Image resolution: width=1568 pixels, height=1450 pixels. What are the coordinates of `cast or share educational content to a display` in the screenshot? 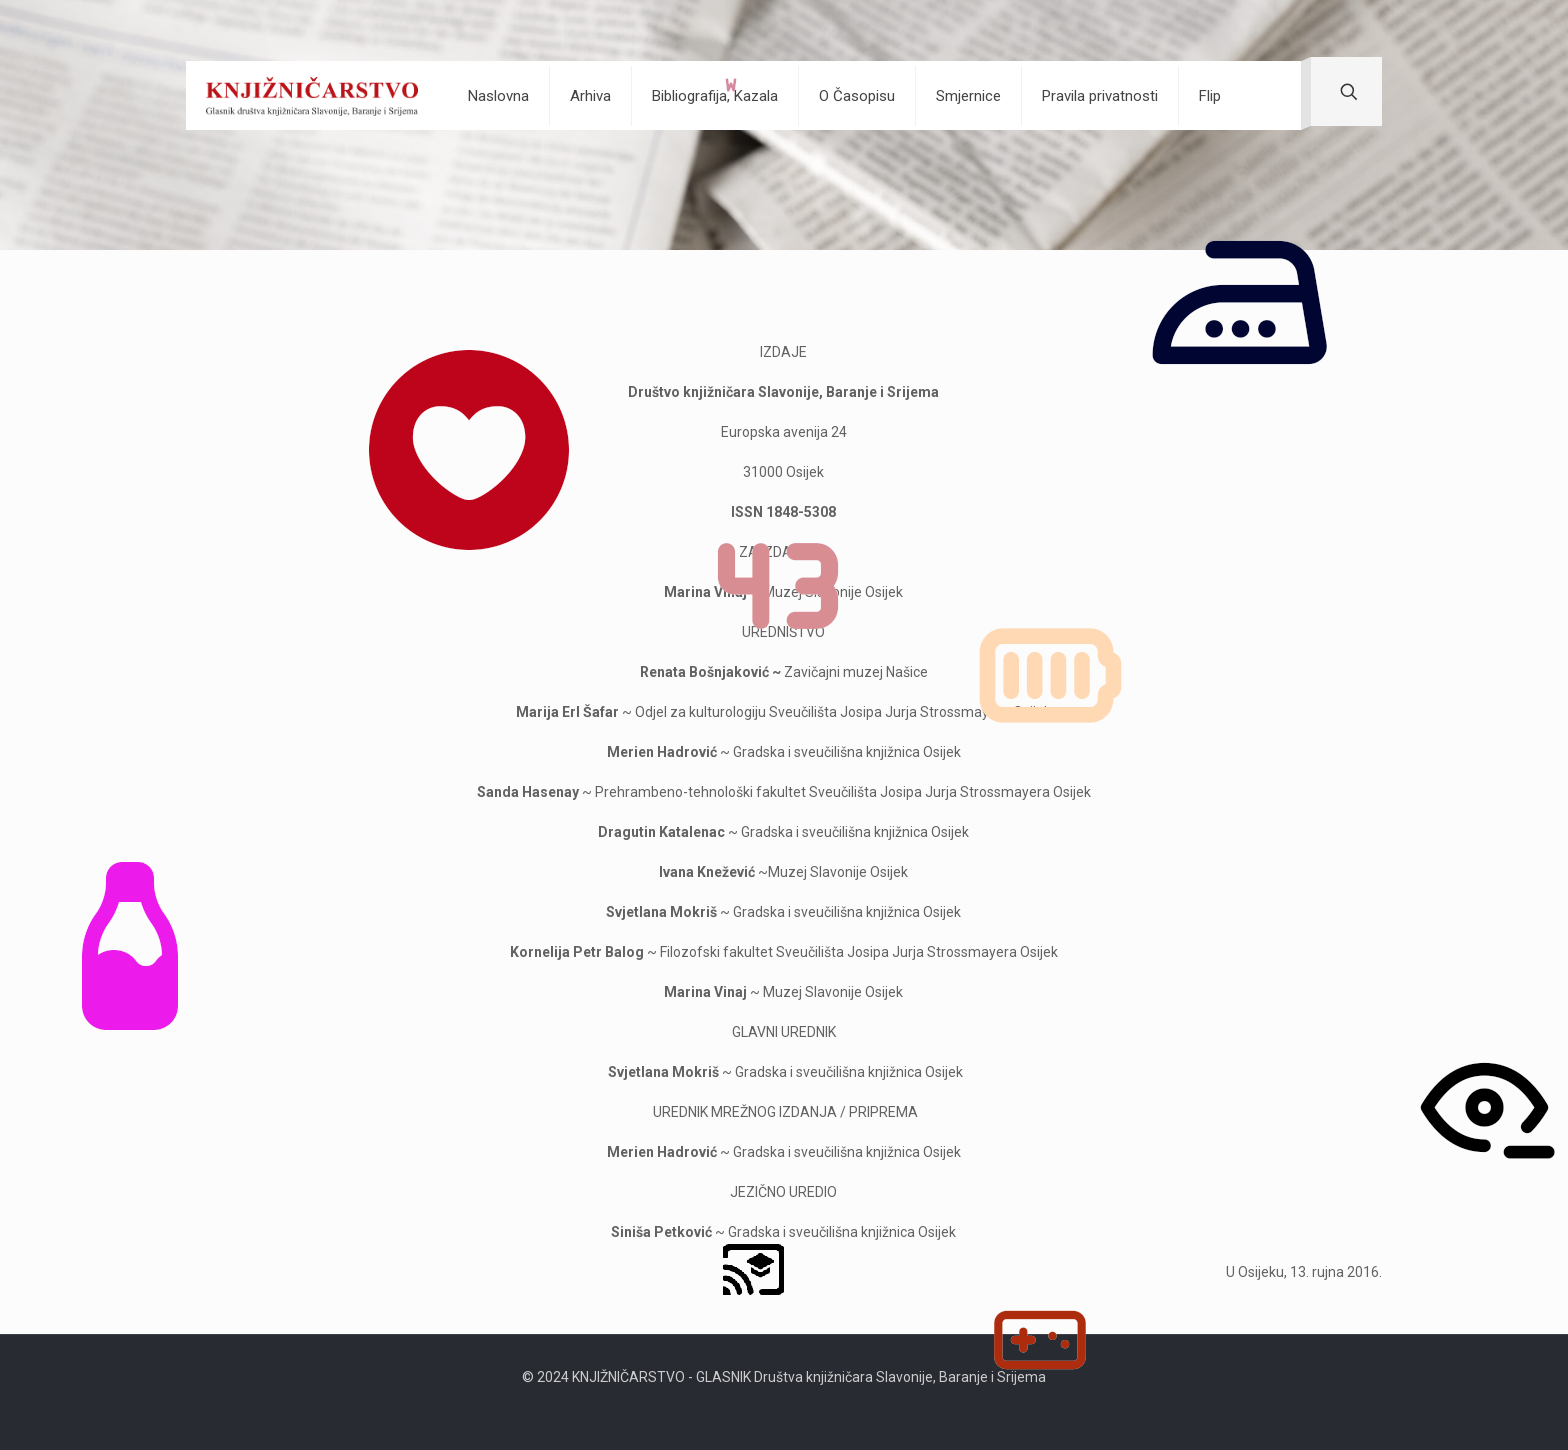 It's located at (753, 1269).